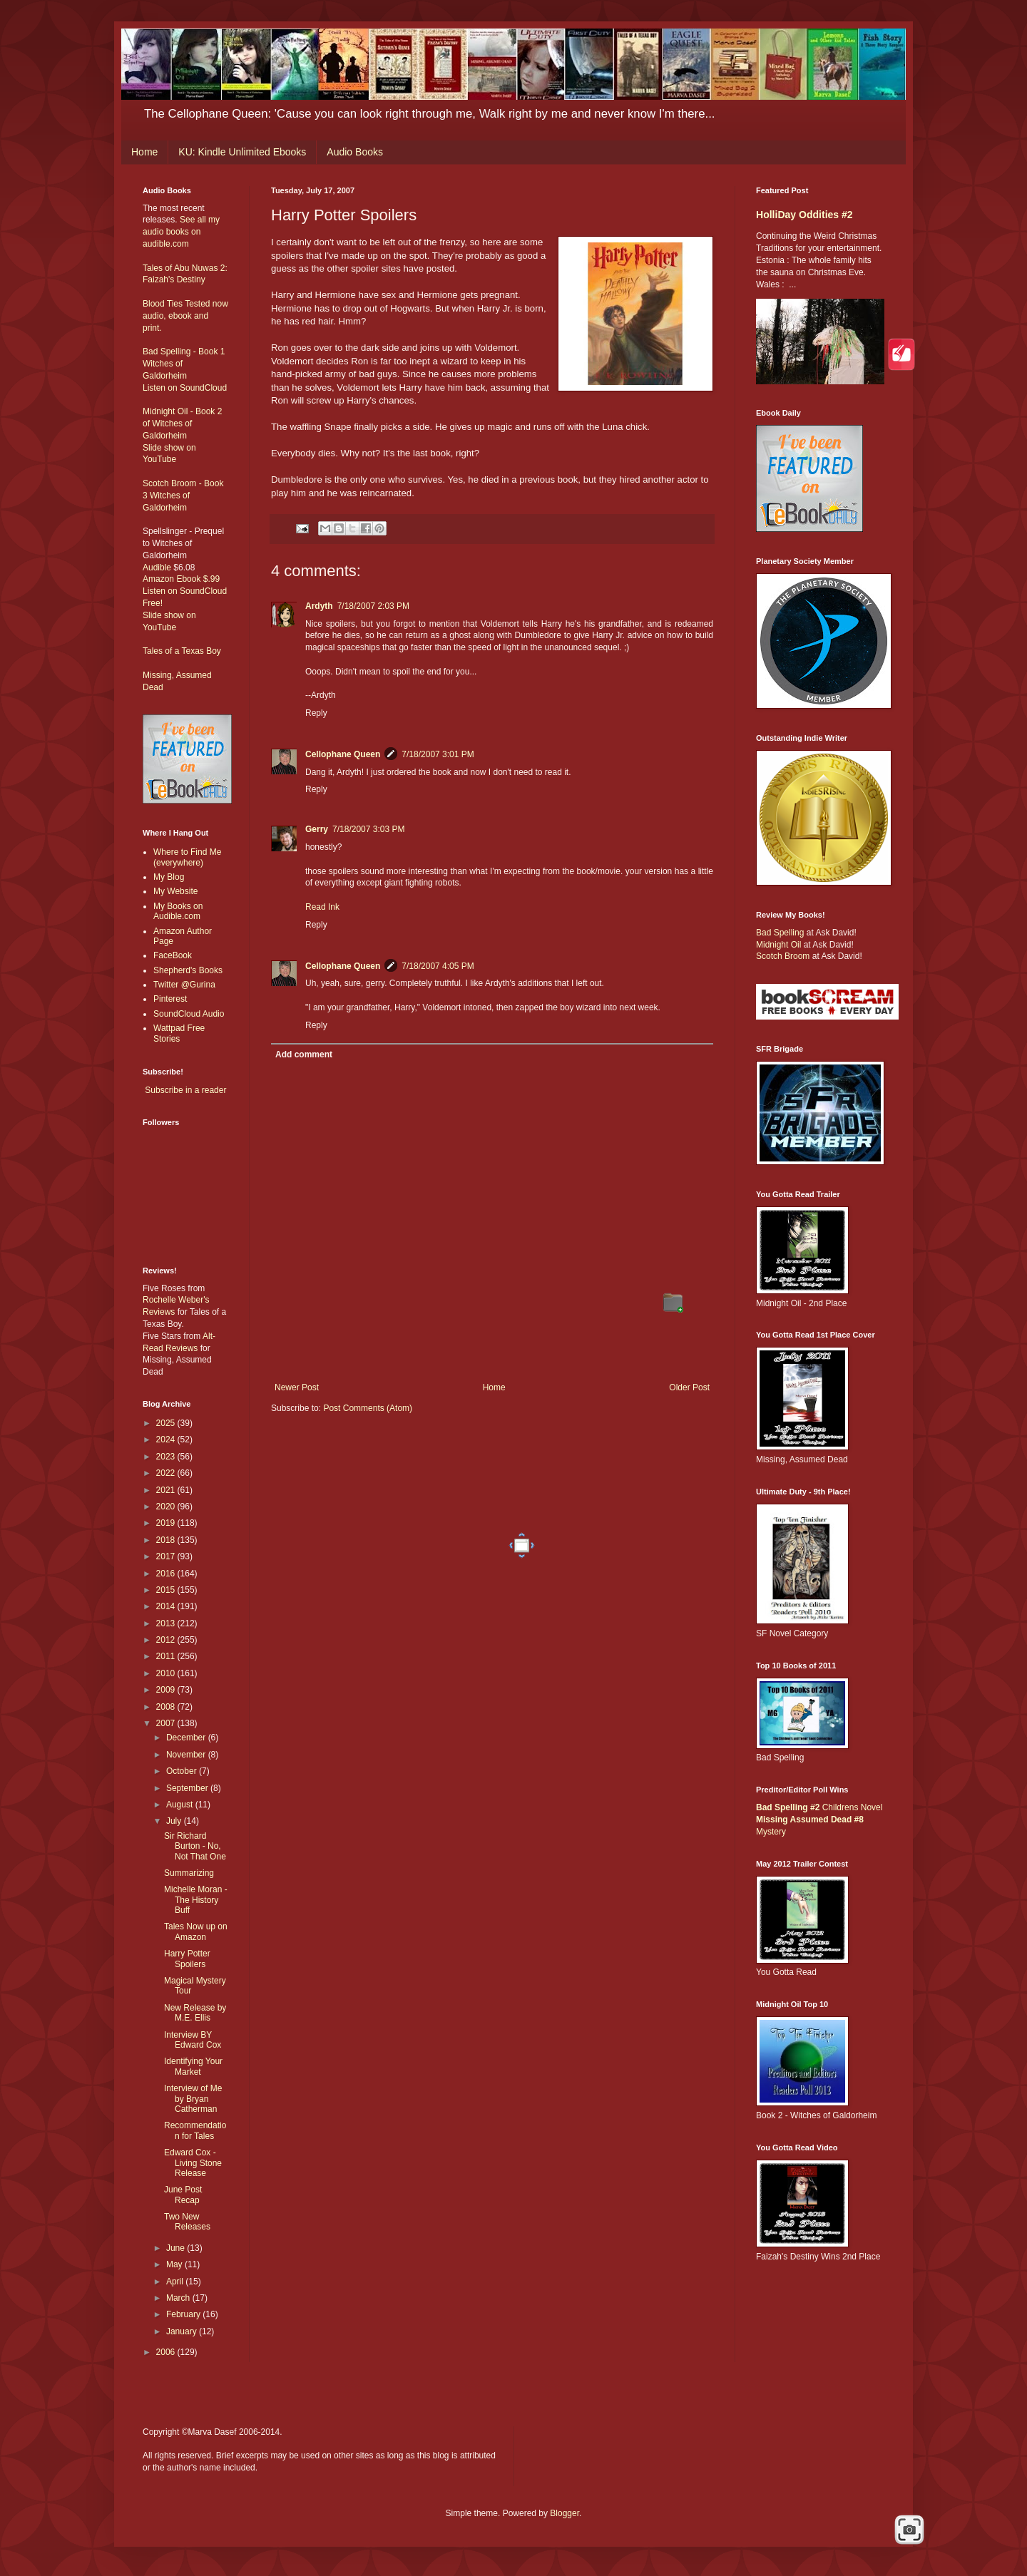 The height and width of the screenshot is (2576, 1027). What do you see at coordinates (909, 2530) in the screenshot?
I see `capture a screenshot of your screen` at bounding box center [909, 2530].